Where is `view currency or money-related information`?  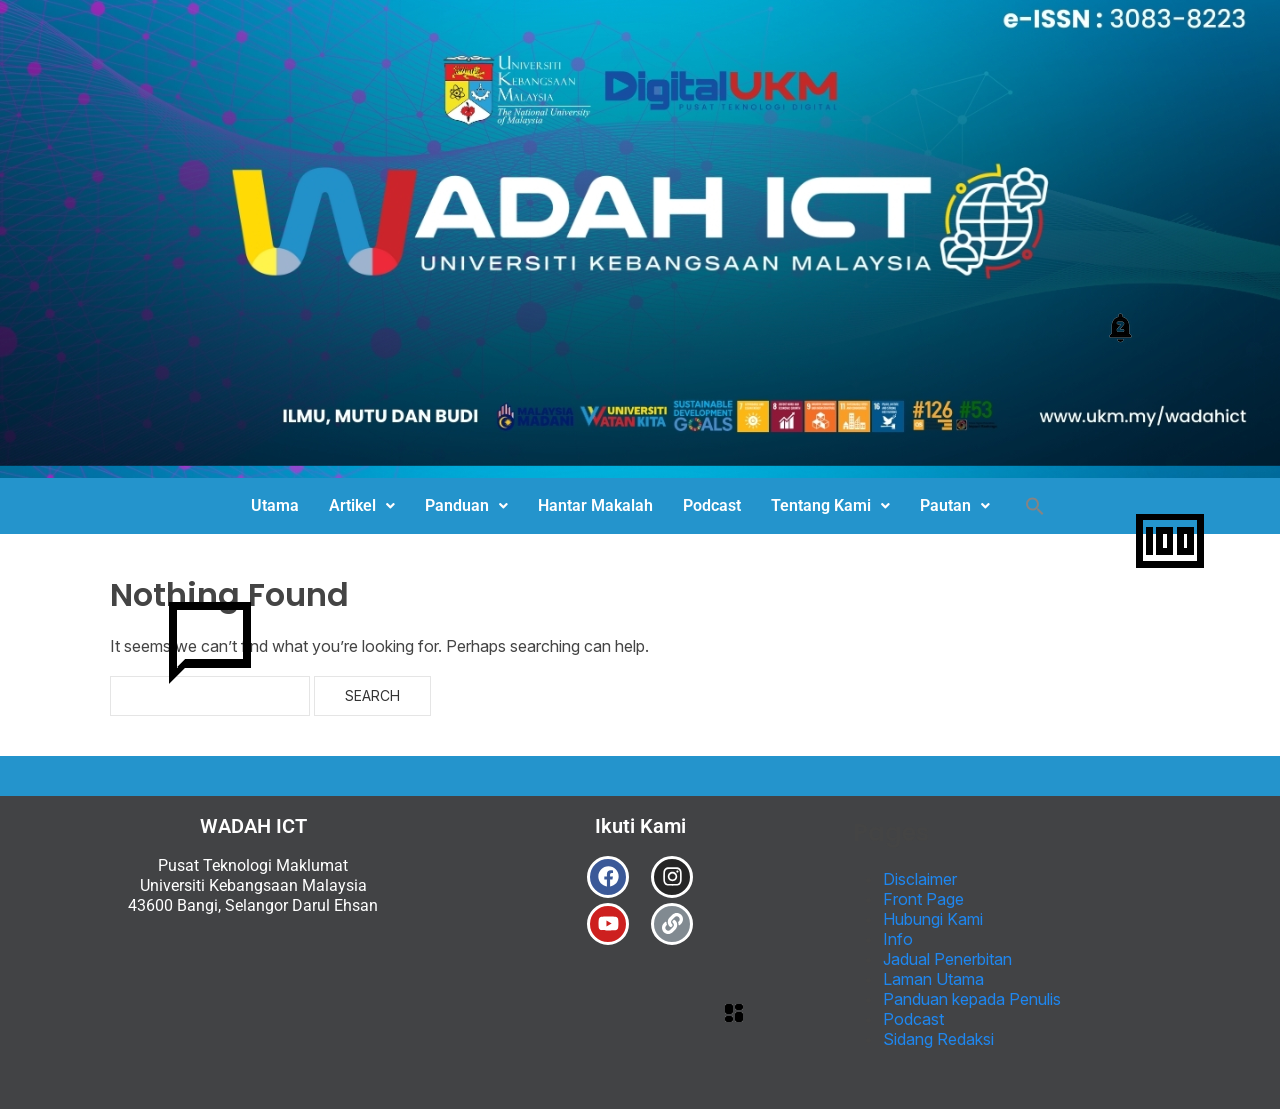 view currency or money-related information is located at coordinates (1170, 541).